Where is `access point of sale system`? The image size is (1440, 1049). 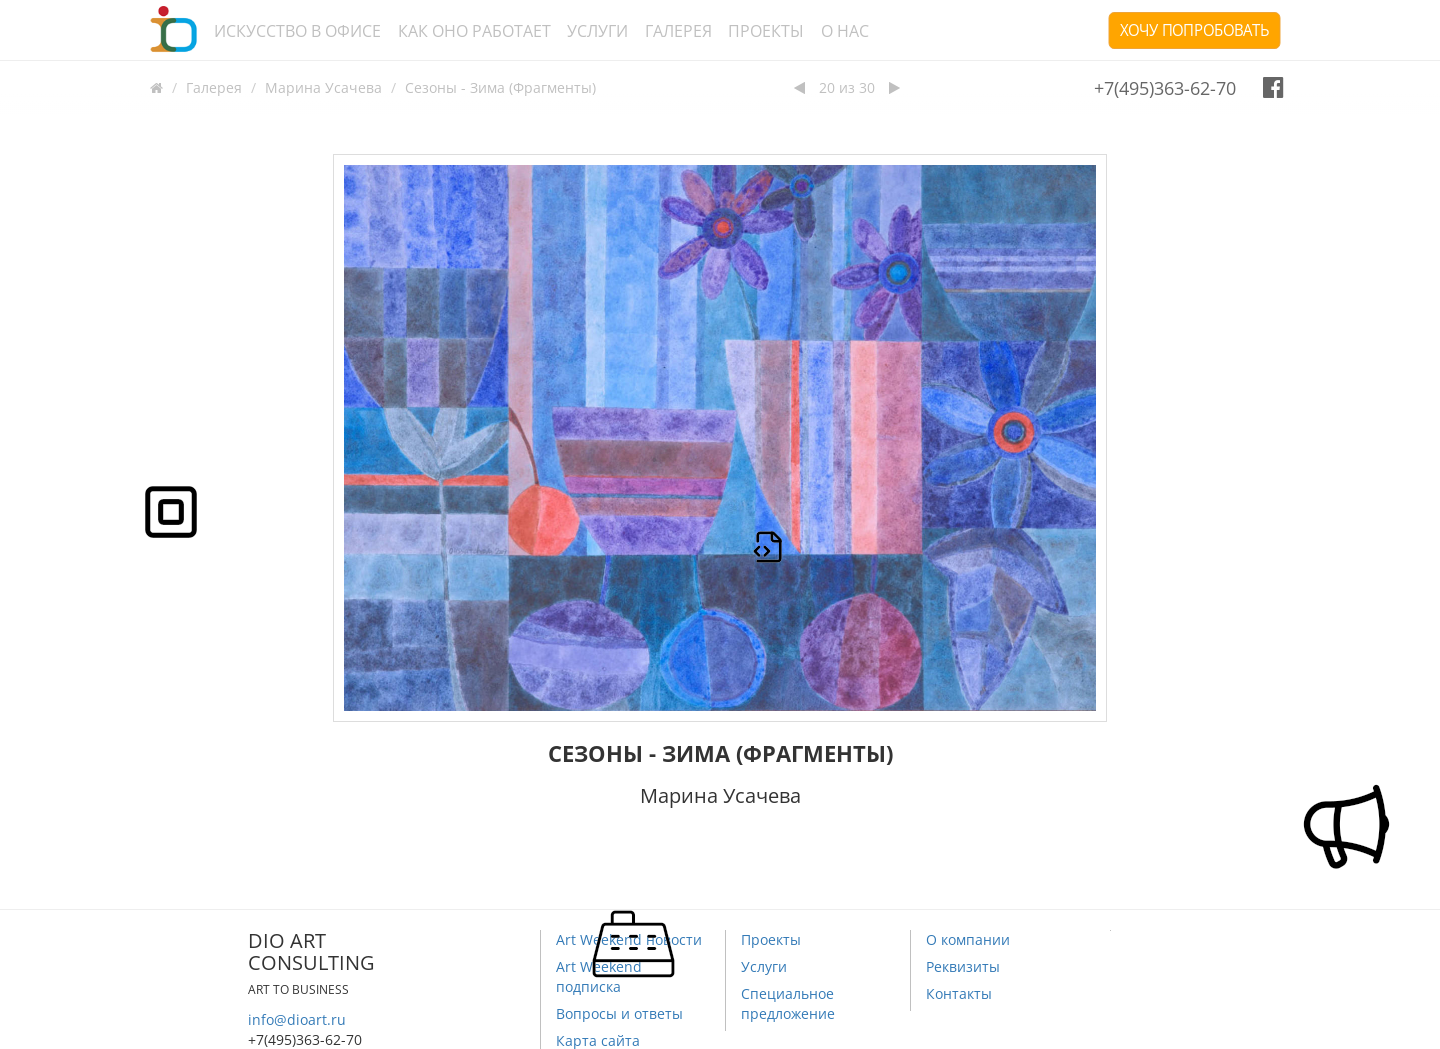
access point of sale system is located at coordinates (633, 948).